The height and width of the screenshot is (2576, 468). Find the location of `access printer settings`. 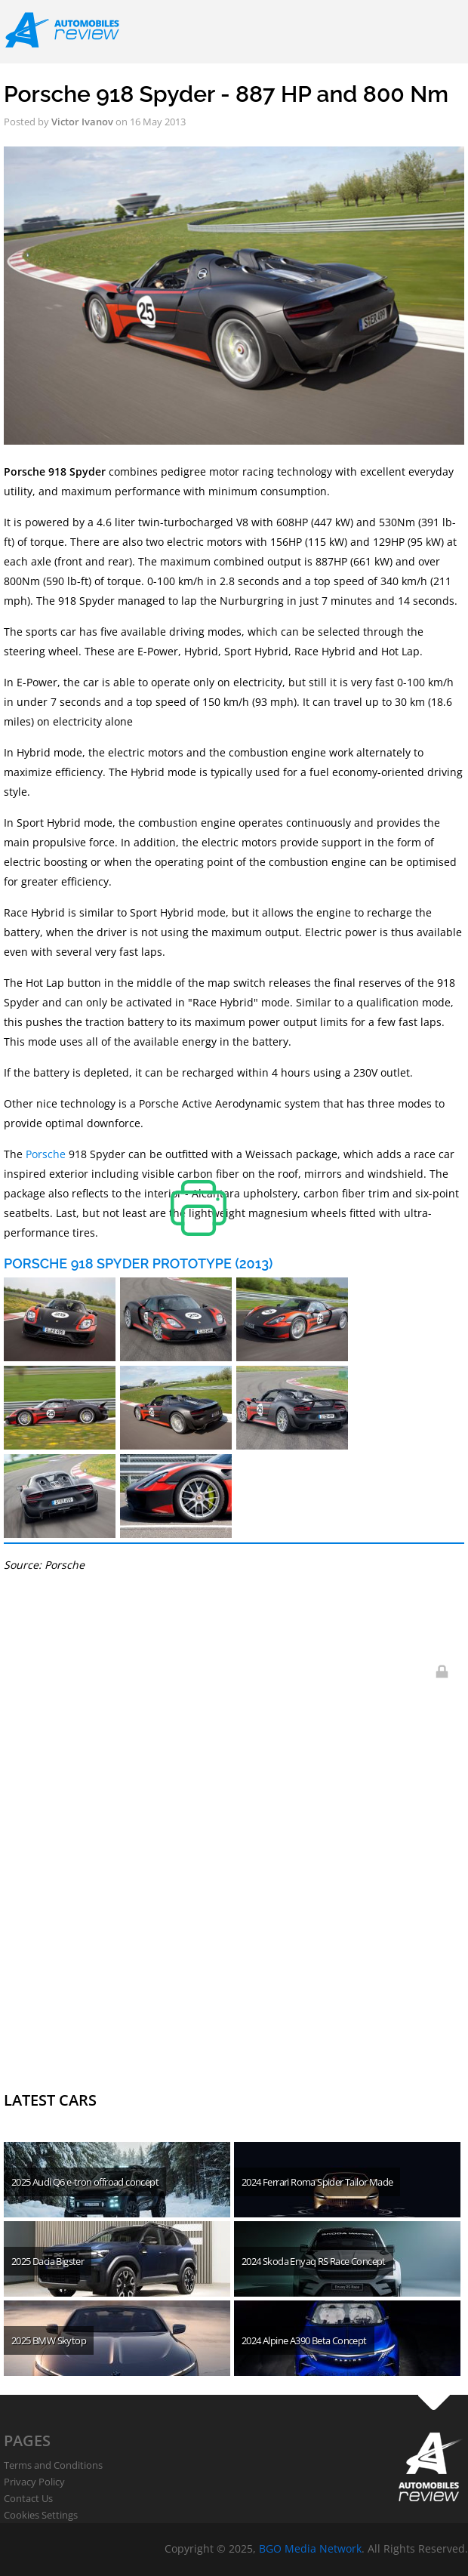

access printer settings is located at coordinates (199, 1208).